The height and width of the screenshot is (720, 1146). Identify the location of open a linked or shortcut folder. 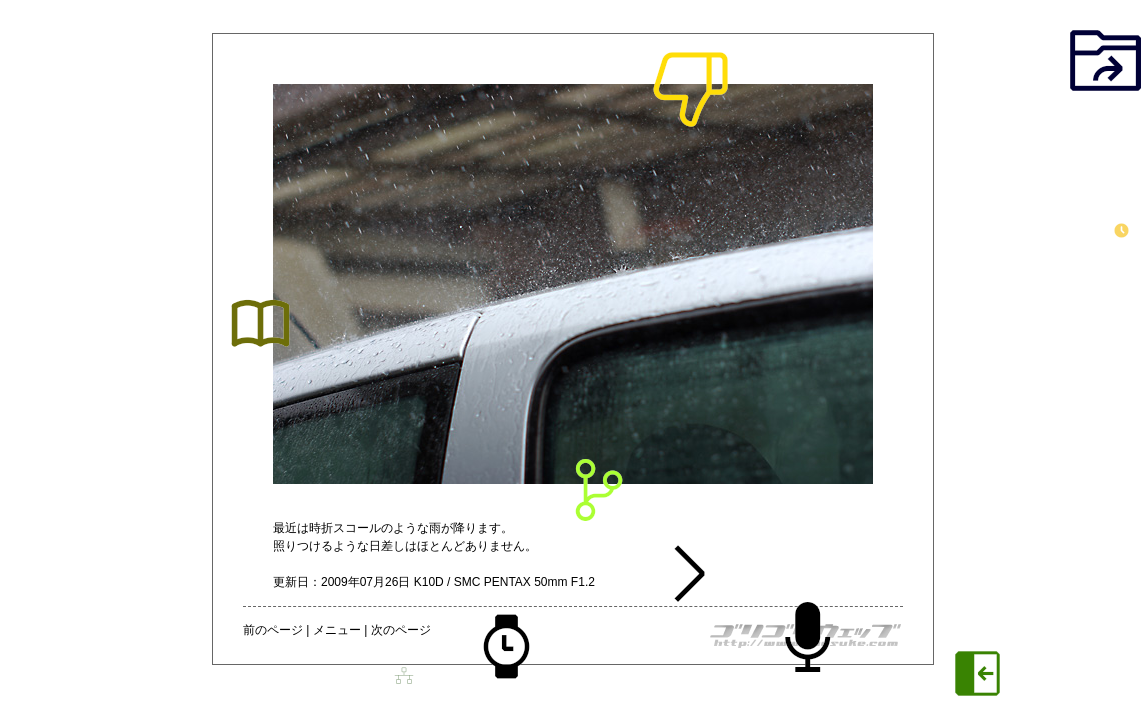
(1105, 60).